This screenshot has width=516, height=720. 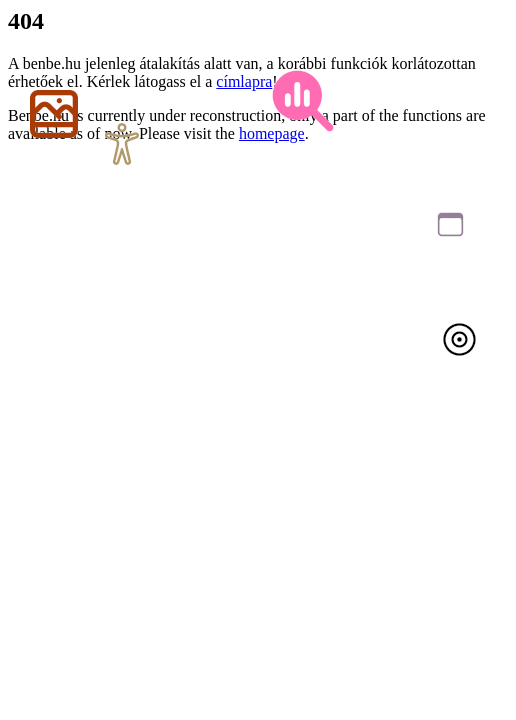 What do you see at coordinates (450, 224) in the screenshot?
I see `open multiple browser windows` at bounding box center [450, 224].